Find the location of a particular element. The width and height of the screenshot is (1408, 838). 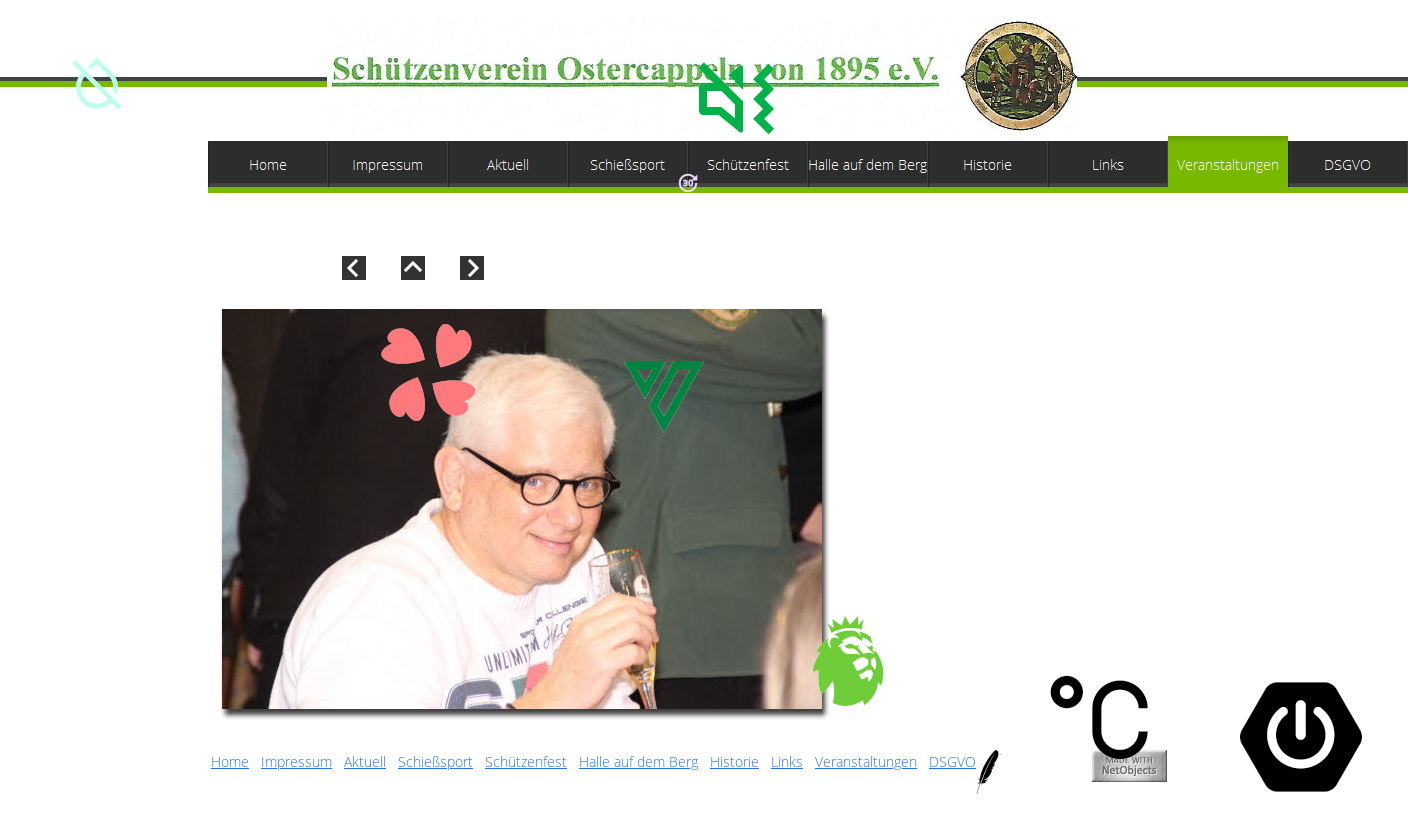

skip forward 30 seconds is located at coordinates (688, 183).